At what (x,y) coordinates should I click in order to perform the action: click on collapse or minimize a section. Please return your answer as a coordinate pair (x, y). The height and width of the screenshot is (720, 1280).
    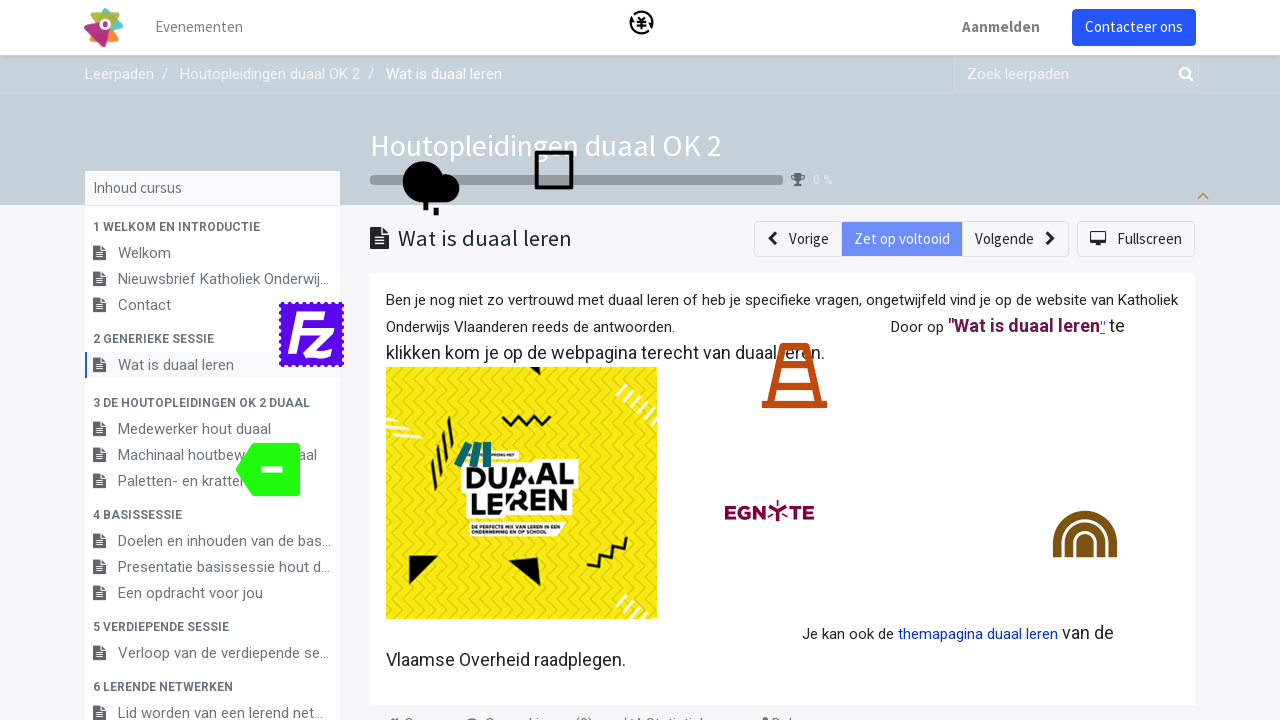
    Looking at the image, I should click on (1203, 196).